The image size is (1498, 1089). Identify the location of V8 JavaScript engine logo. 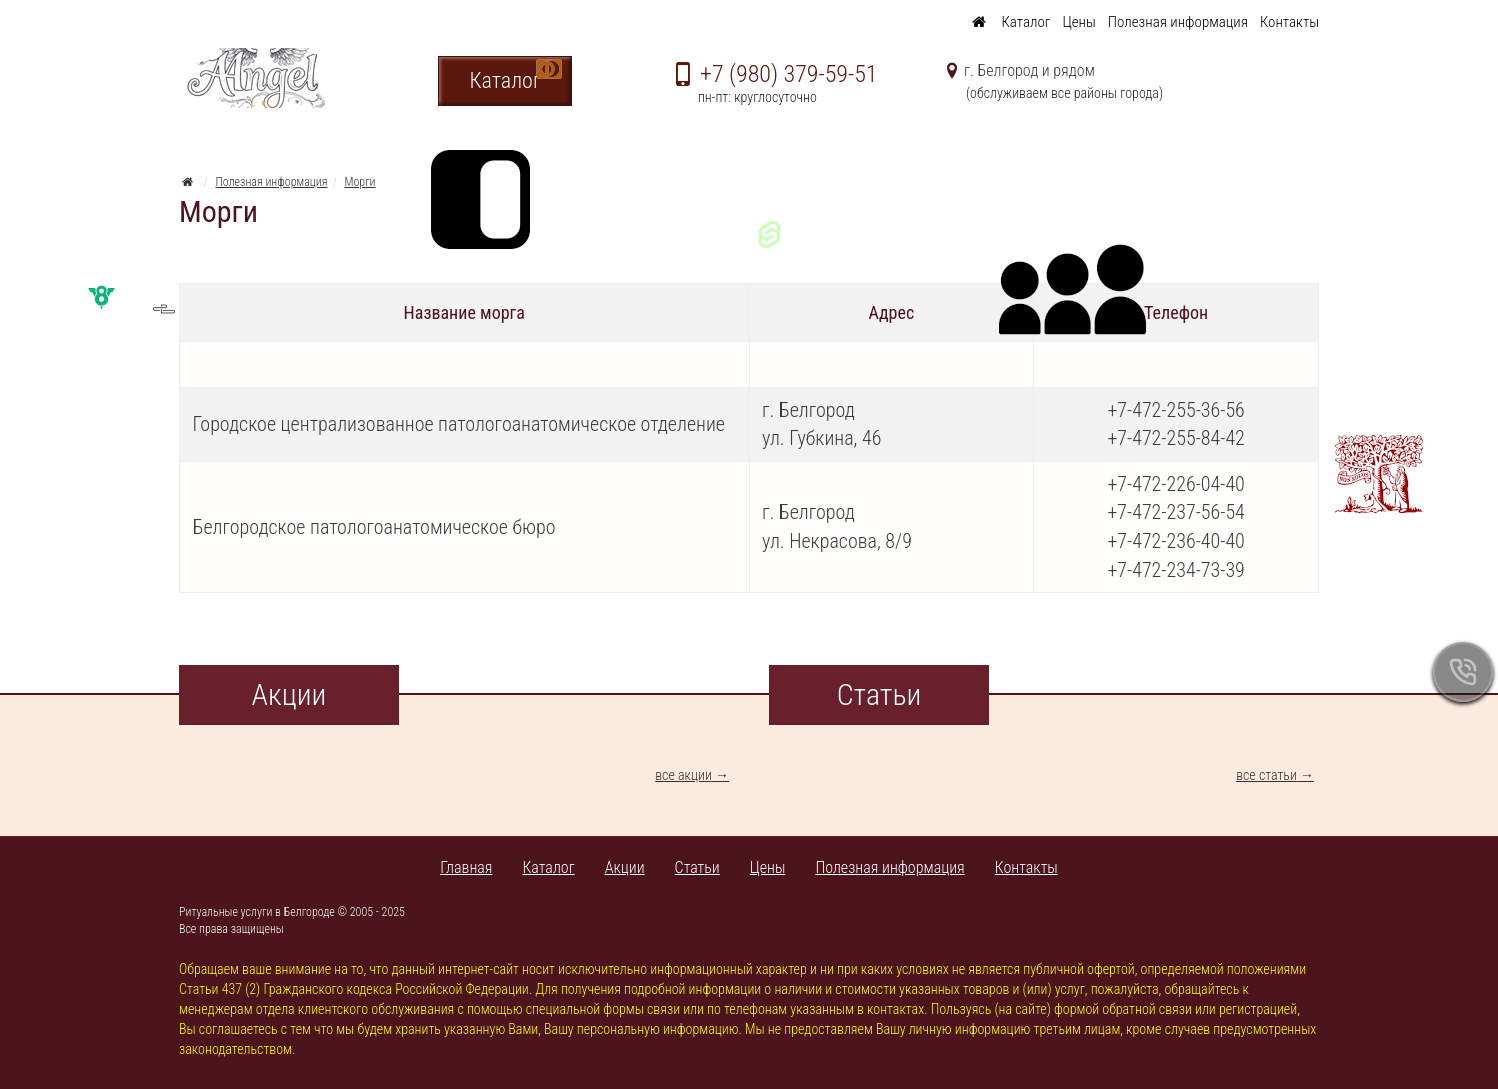
(101, 297).